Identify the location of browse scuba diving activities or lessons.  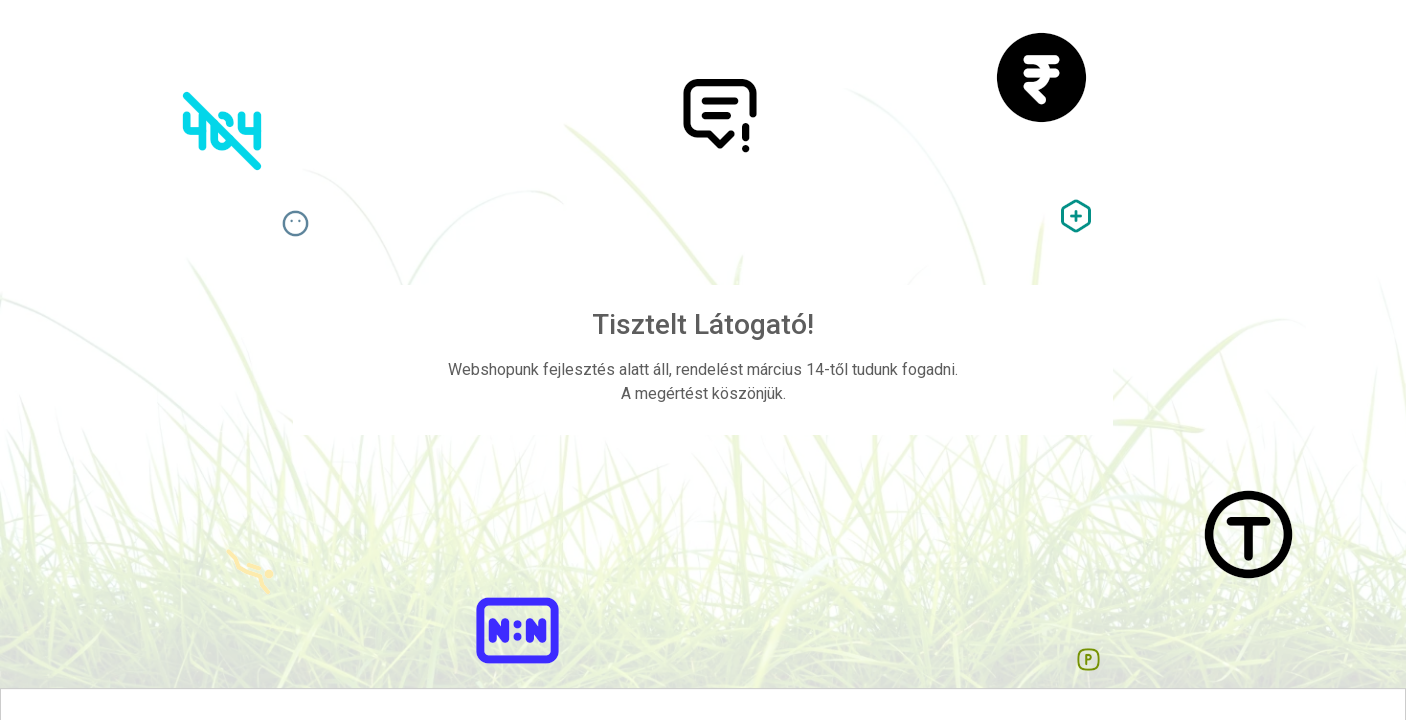
(251, 574).